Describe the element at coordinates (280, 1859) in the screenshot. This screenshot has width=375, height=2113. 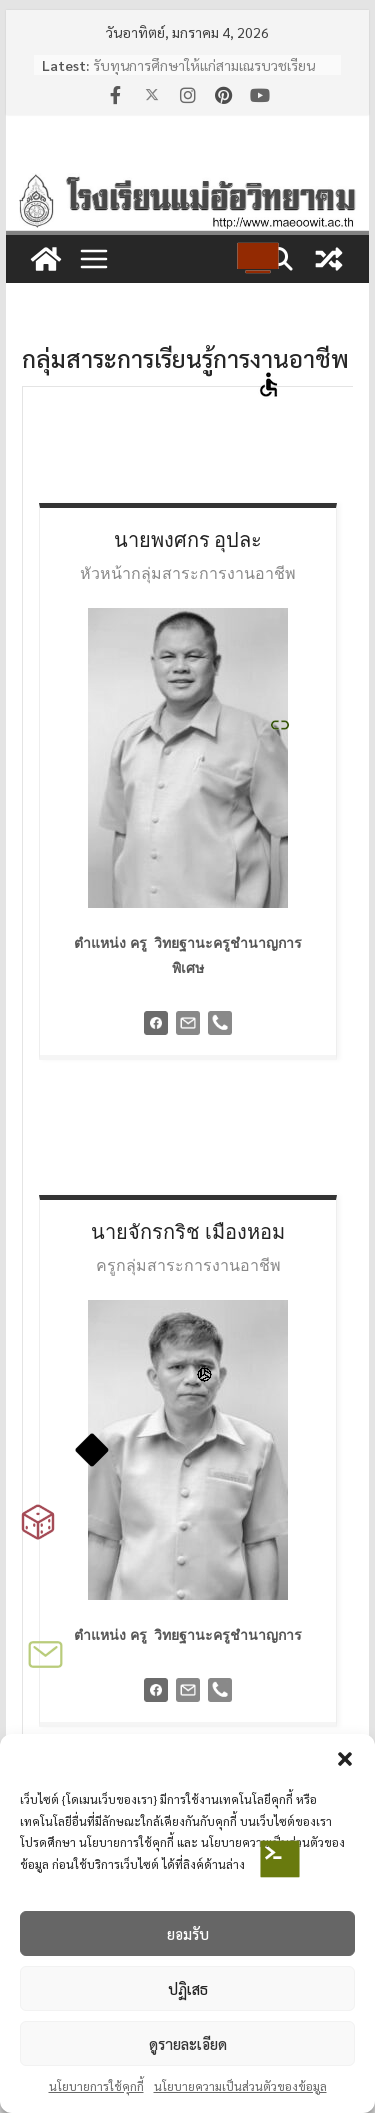
I see `open command line interface` at that location.